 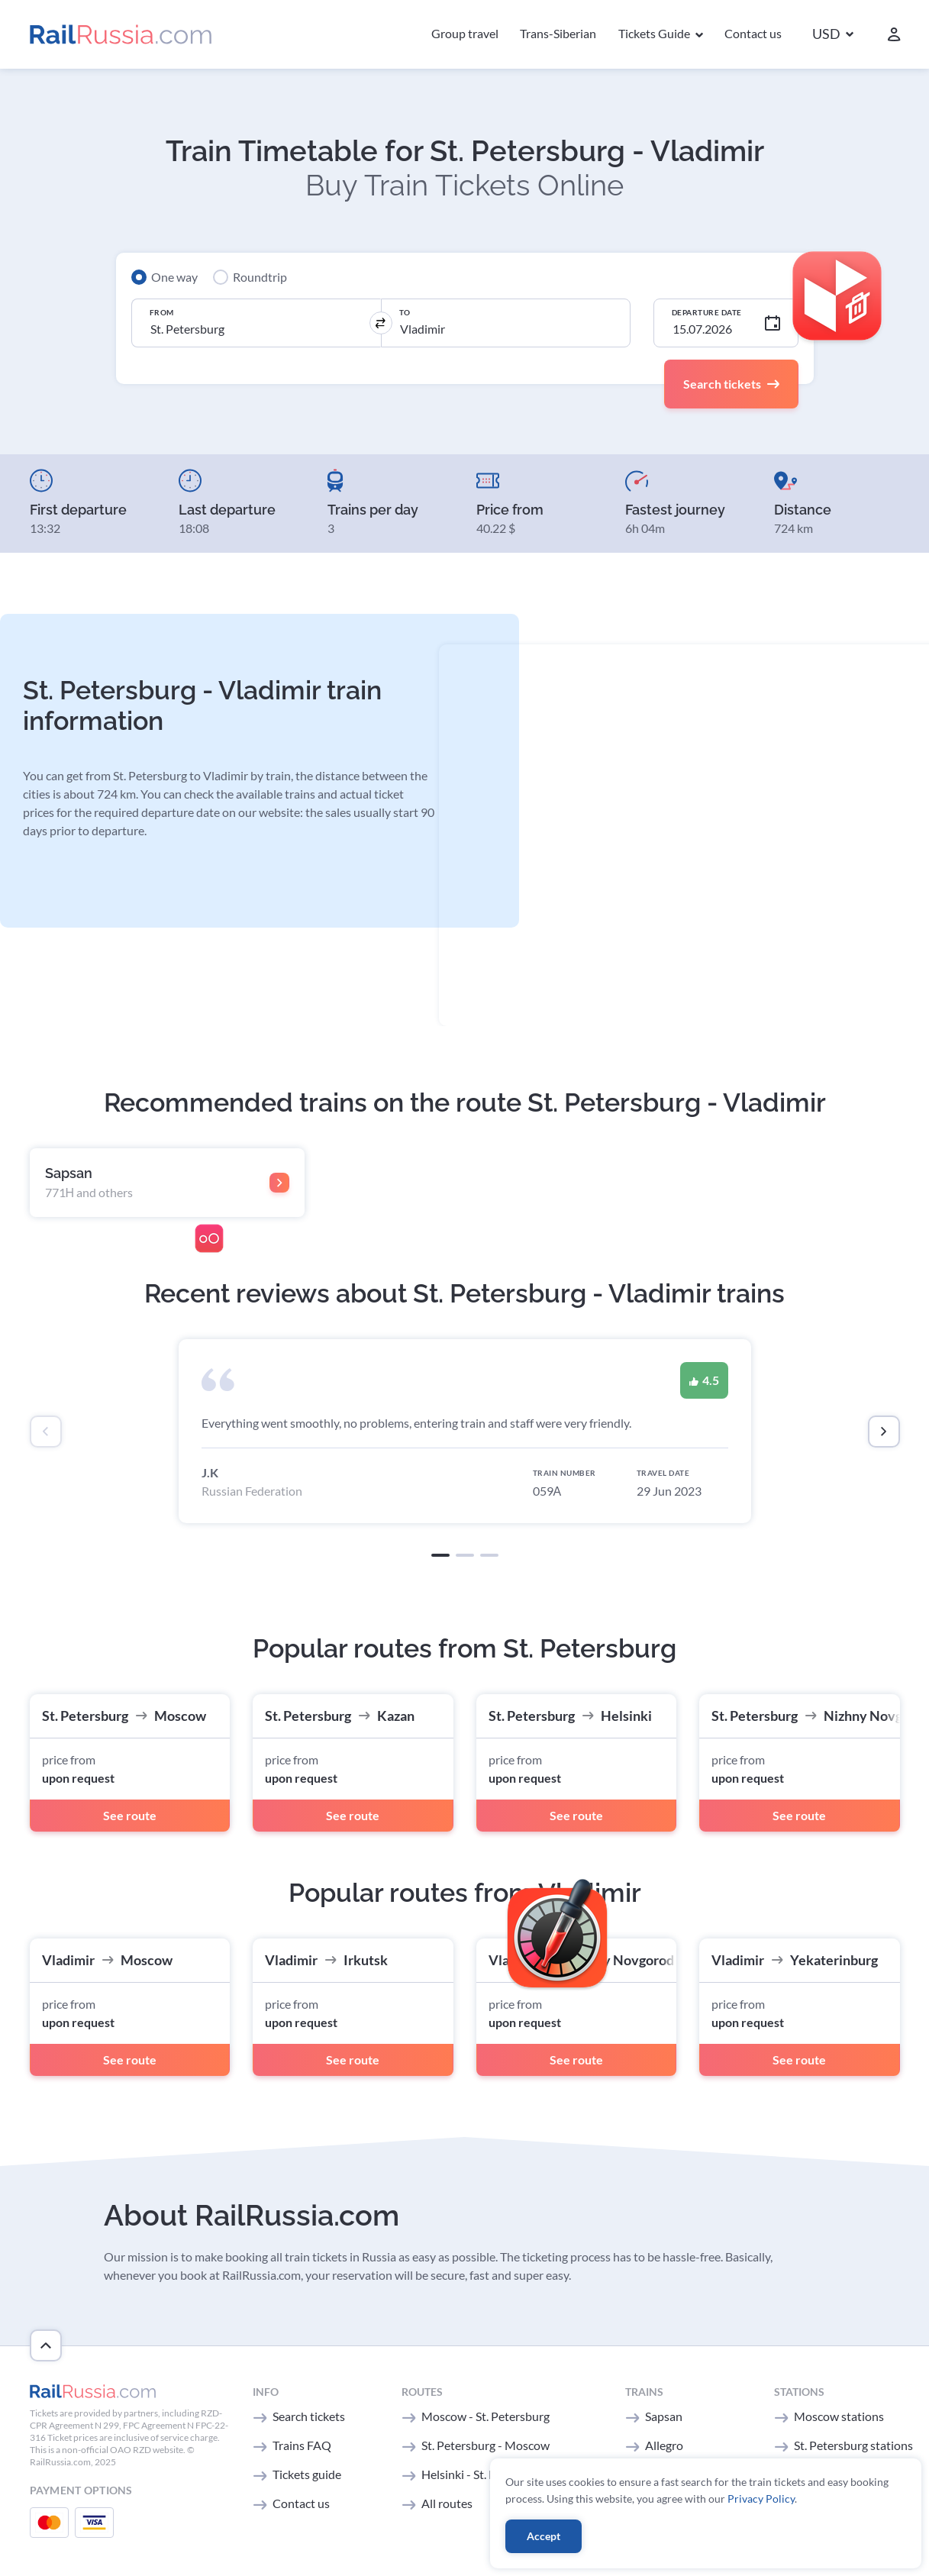 What do you see at coordinates (557, 1938) in the screenshot?
I see `open Digital Color Meter app` at bounding box center [557, 1938].